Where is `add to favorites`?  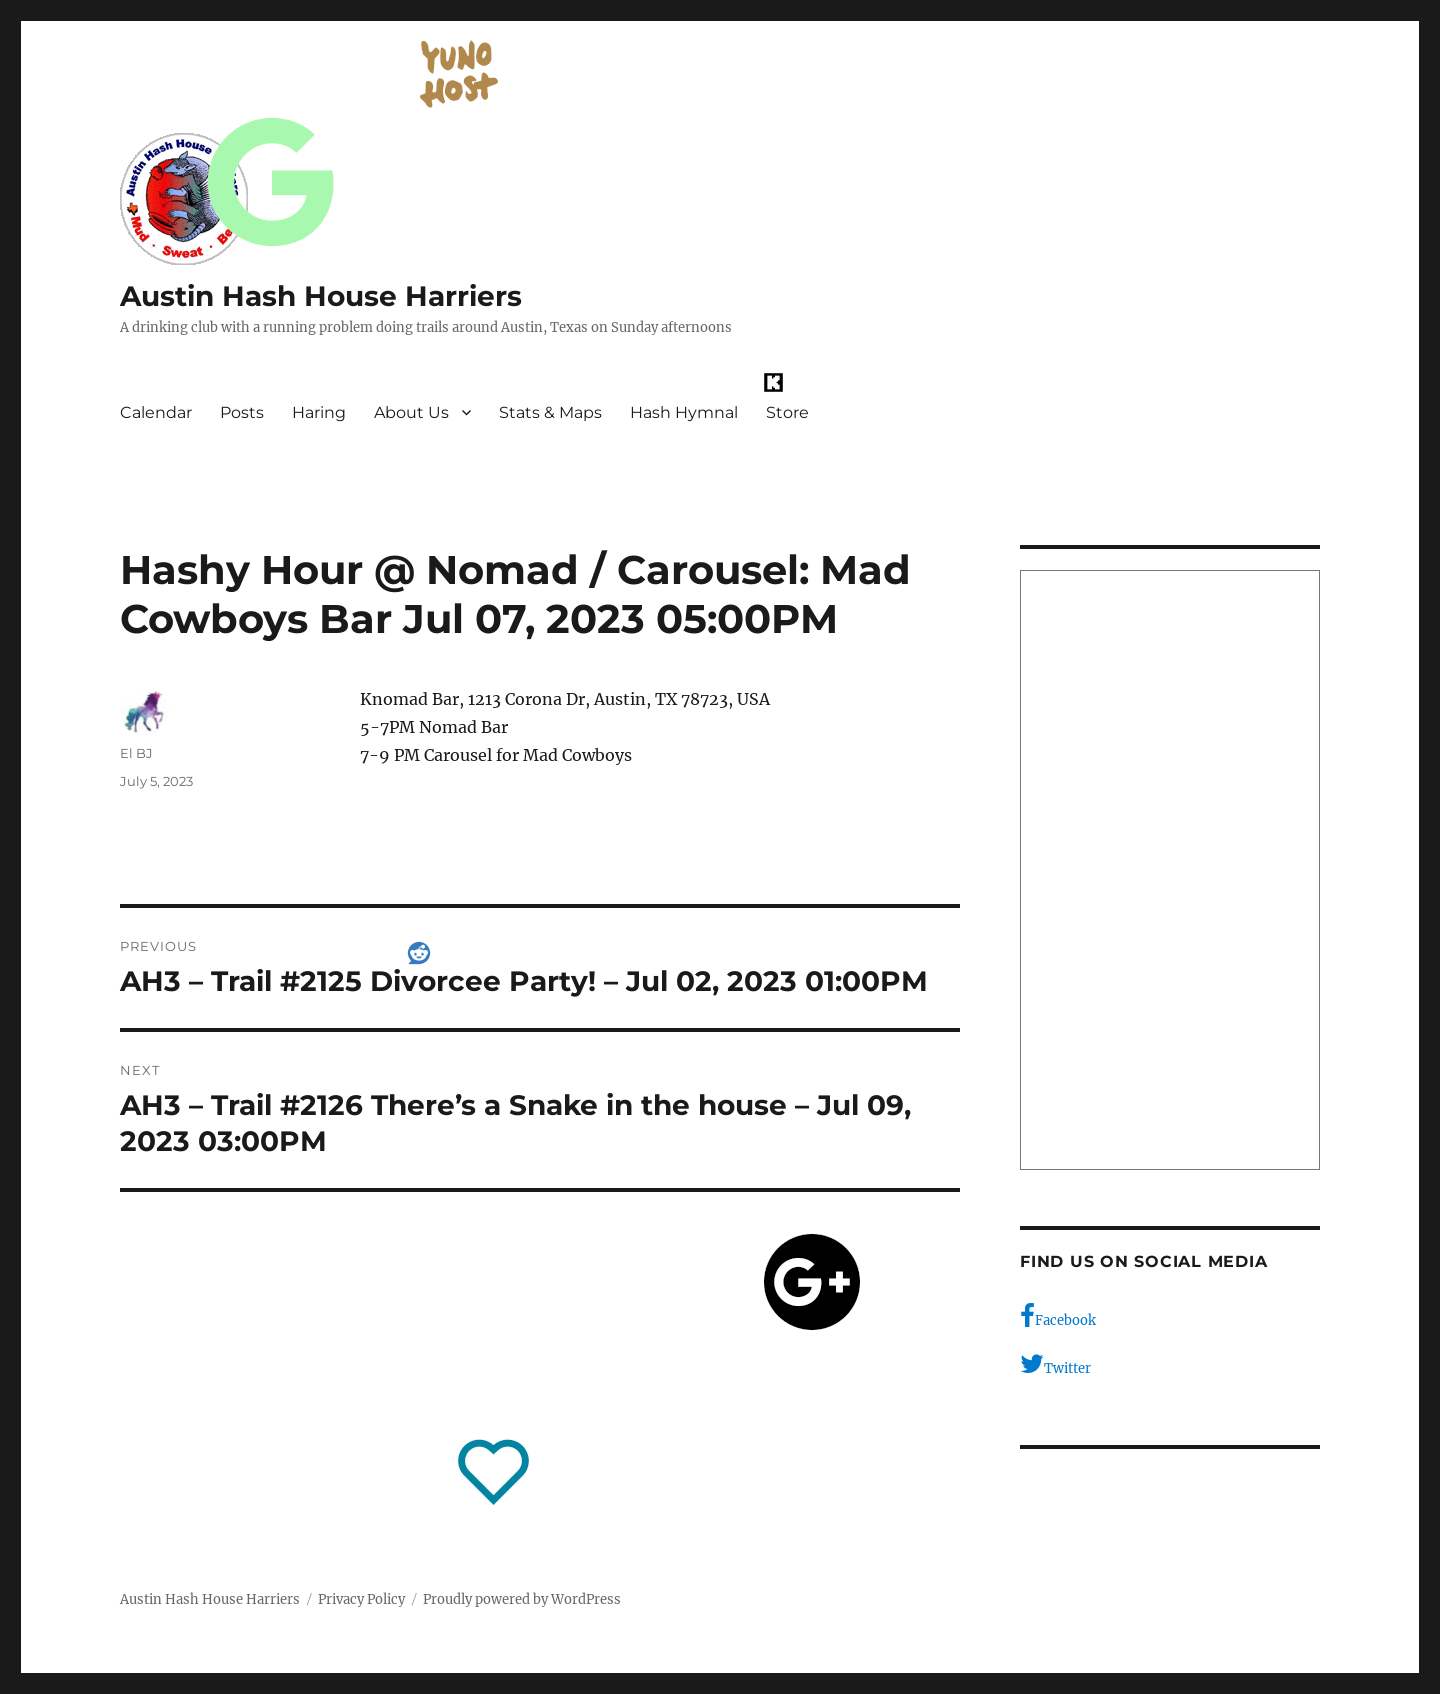
add to favorites is located at coordinates (493, 1471).